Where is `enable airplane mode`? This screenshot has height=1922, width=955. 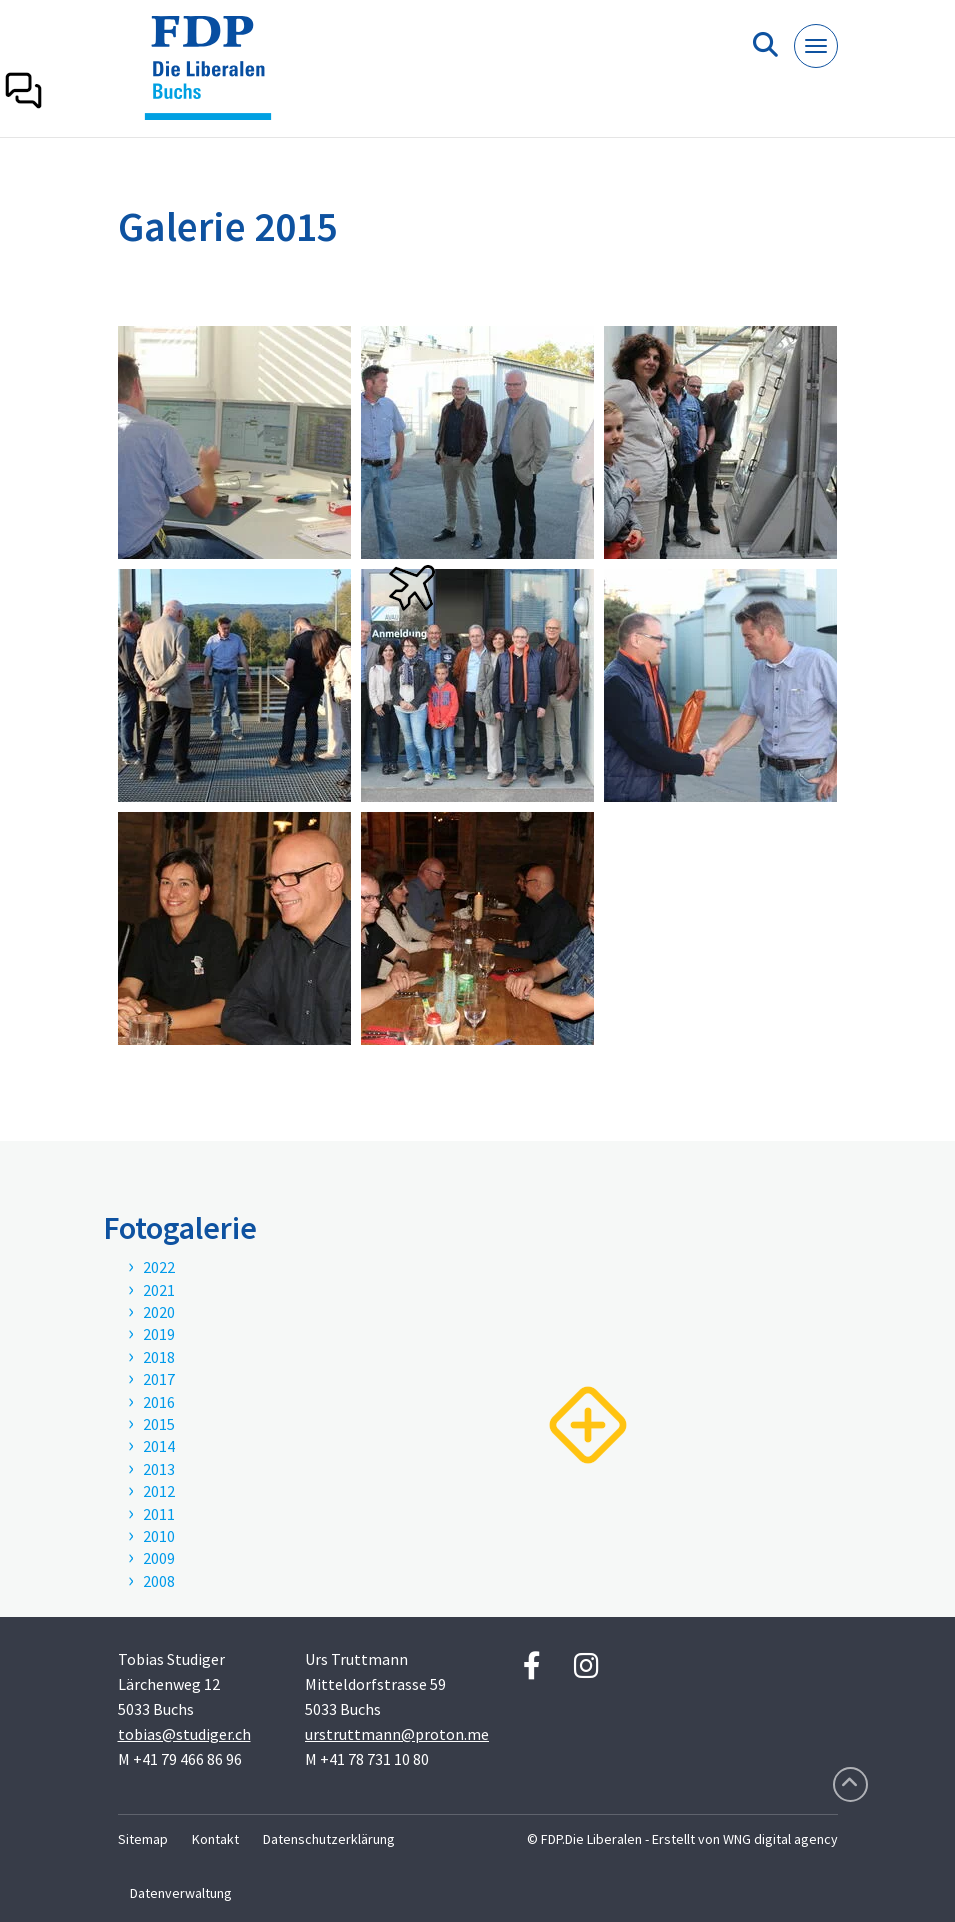
enable airplane mode is located at coordinates (413, 587).